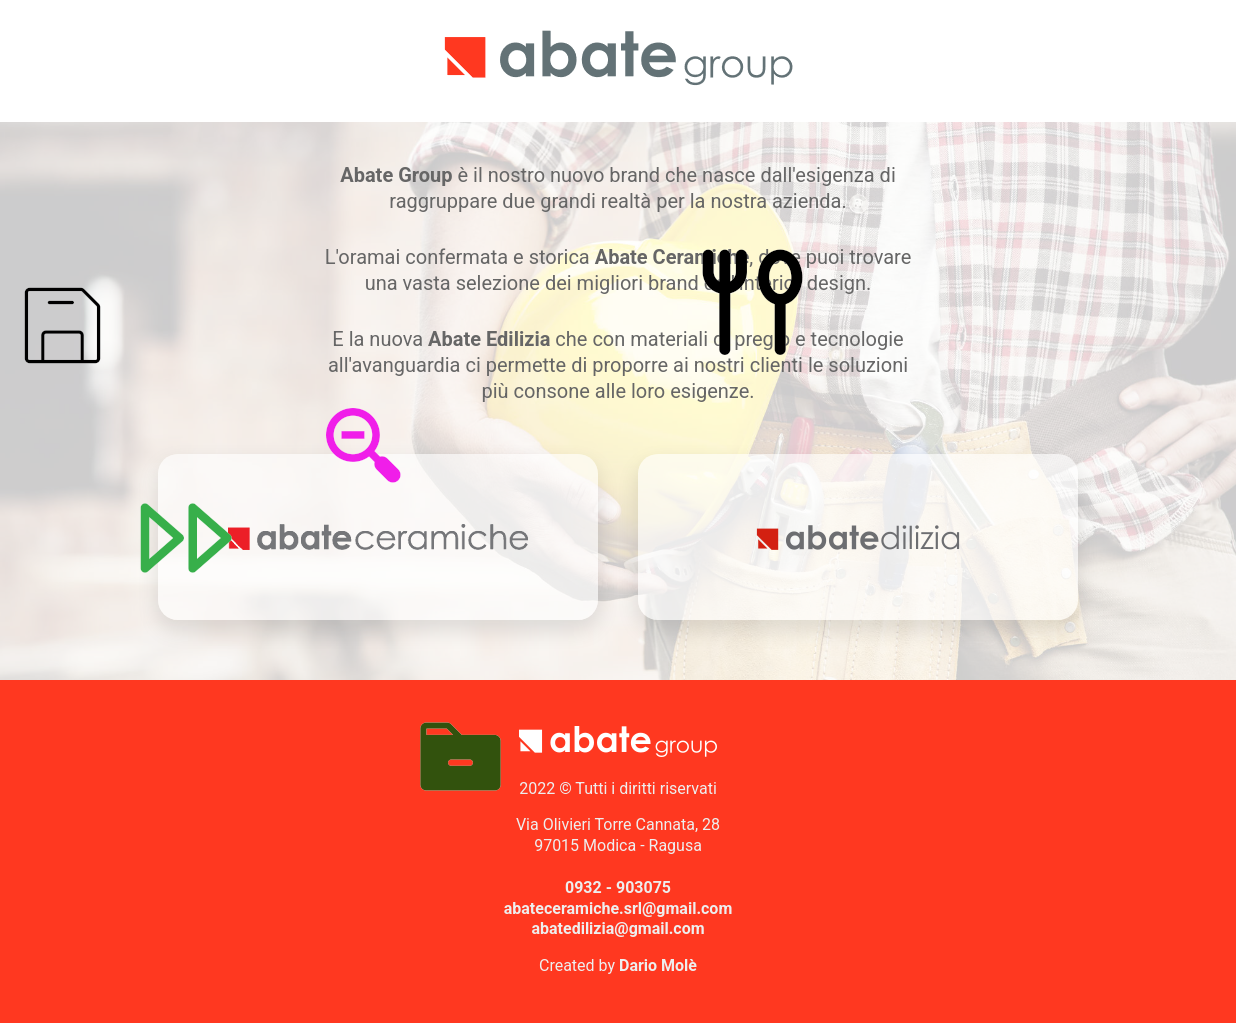 The image size is (1236, 1023). I want to click on save current file or document, so click(62, 325).